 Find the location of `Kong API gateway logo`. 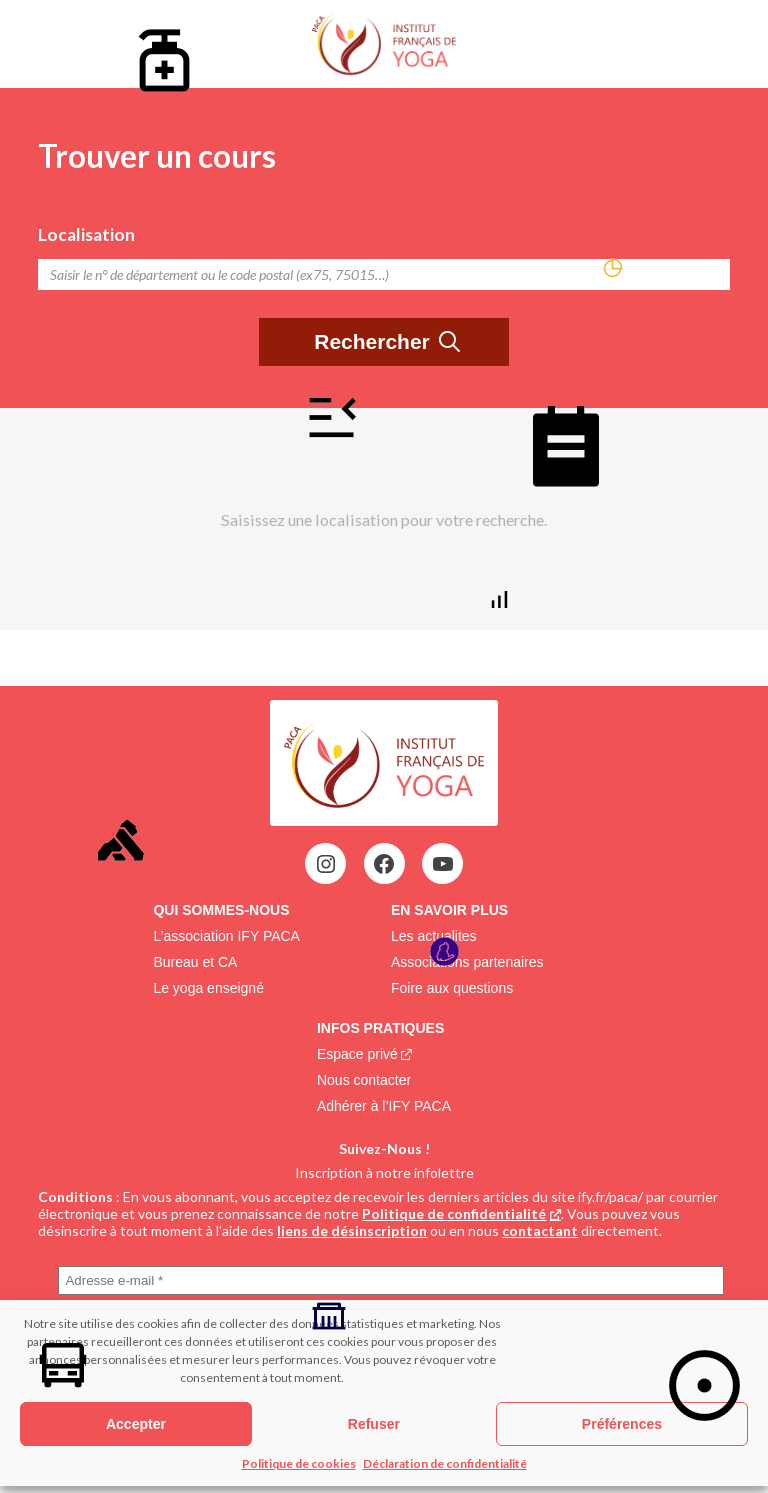

Kong API gateway logo is located at coordinates (121, 840).